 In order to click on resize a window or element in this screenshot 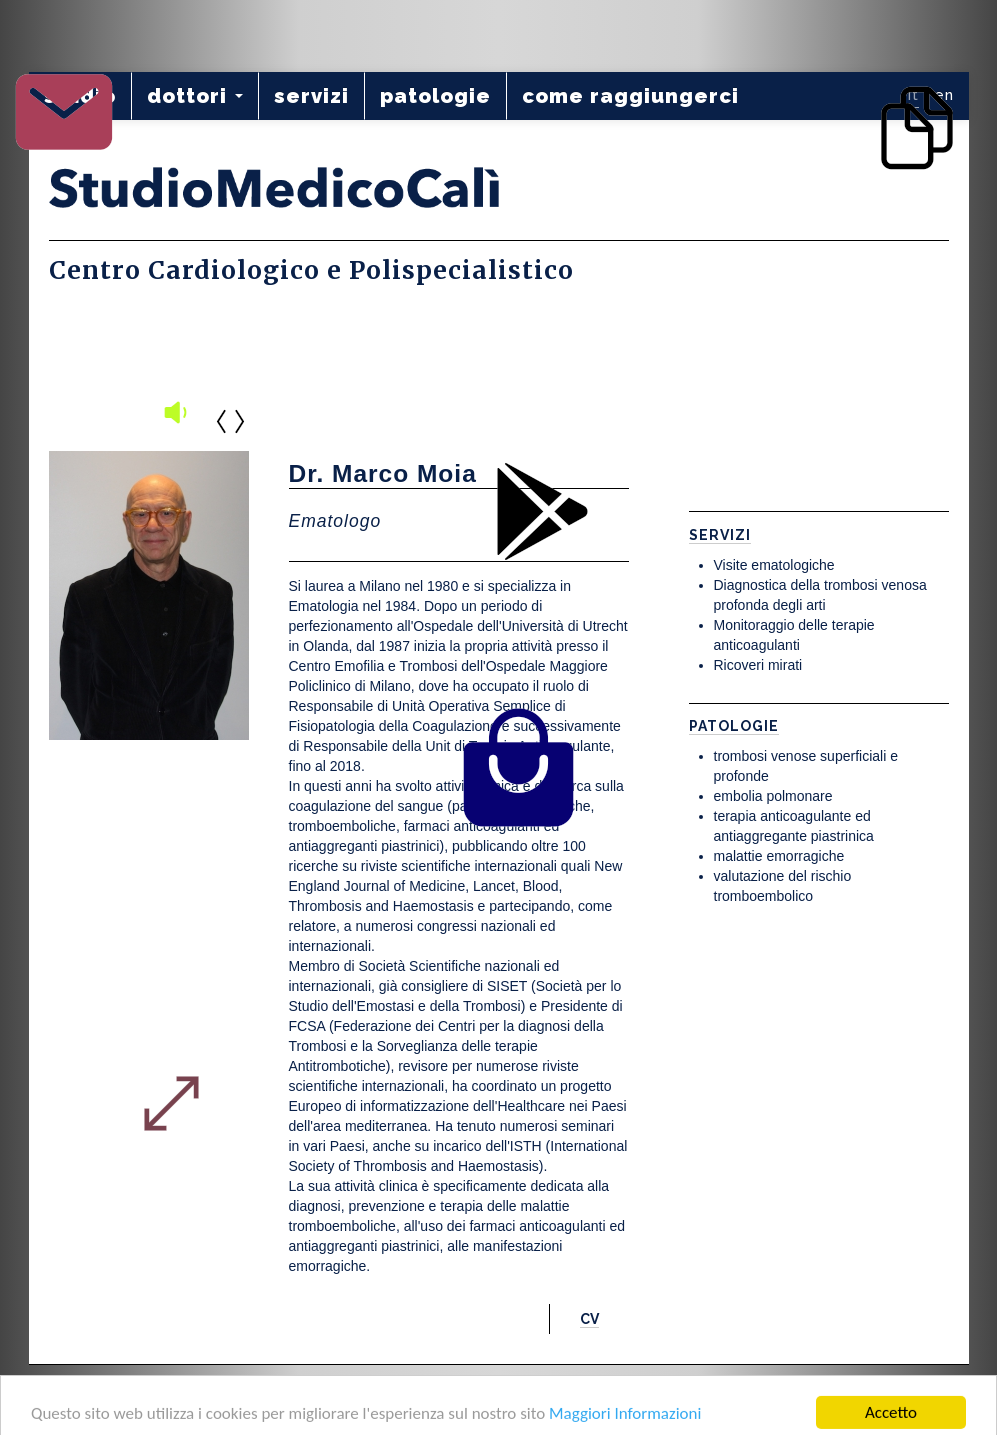, I will do `click(171, 1103)`.